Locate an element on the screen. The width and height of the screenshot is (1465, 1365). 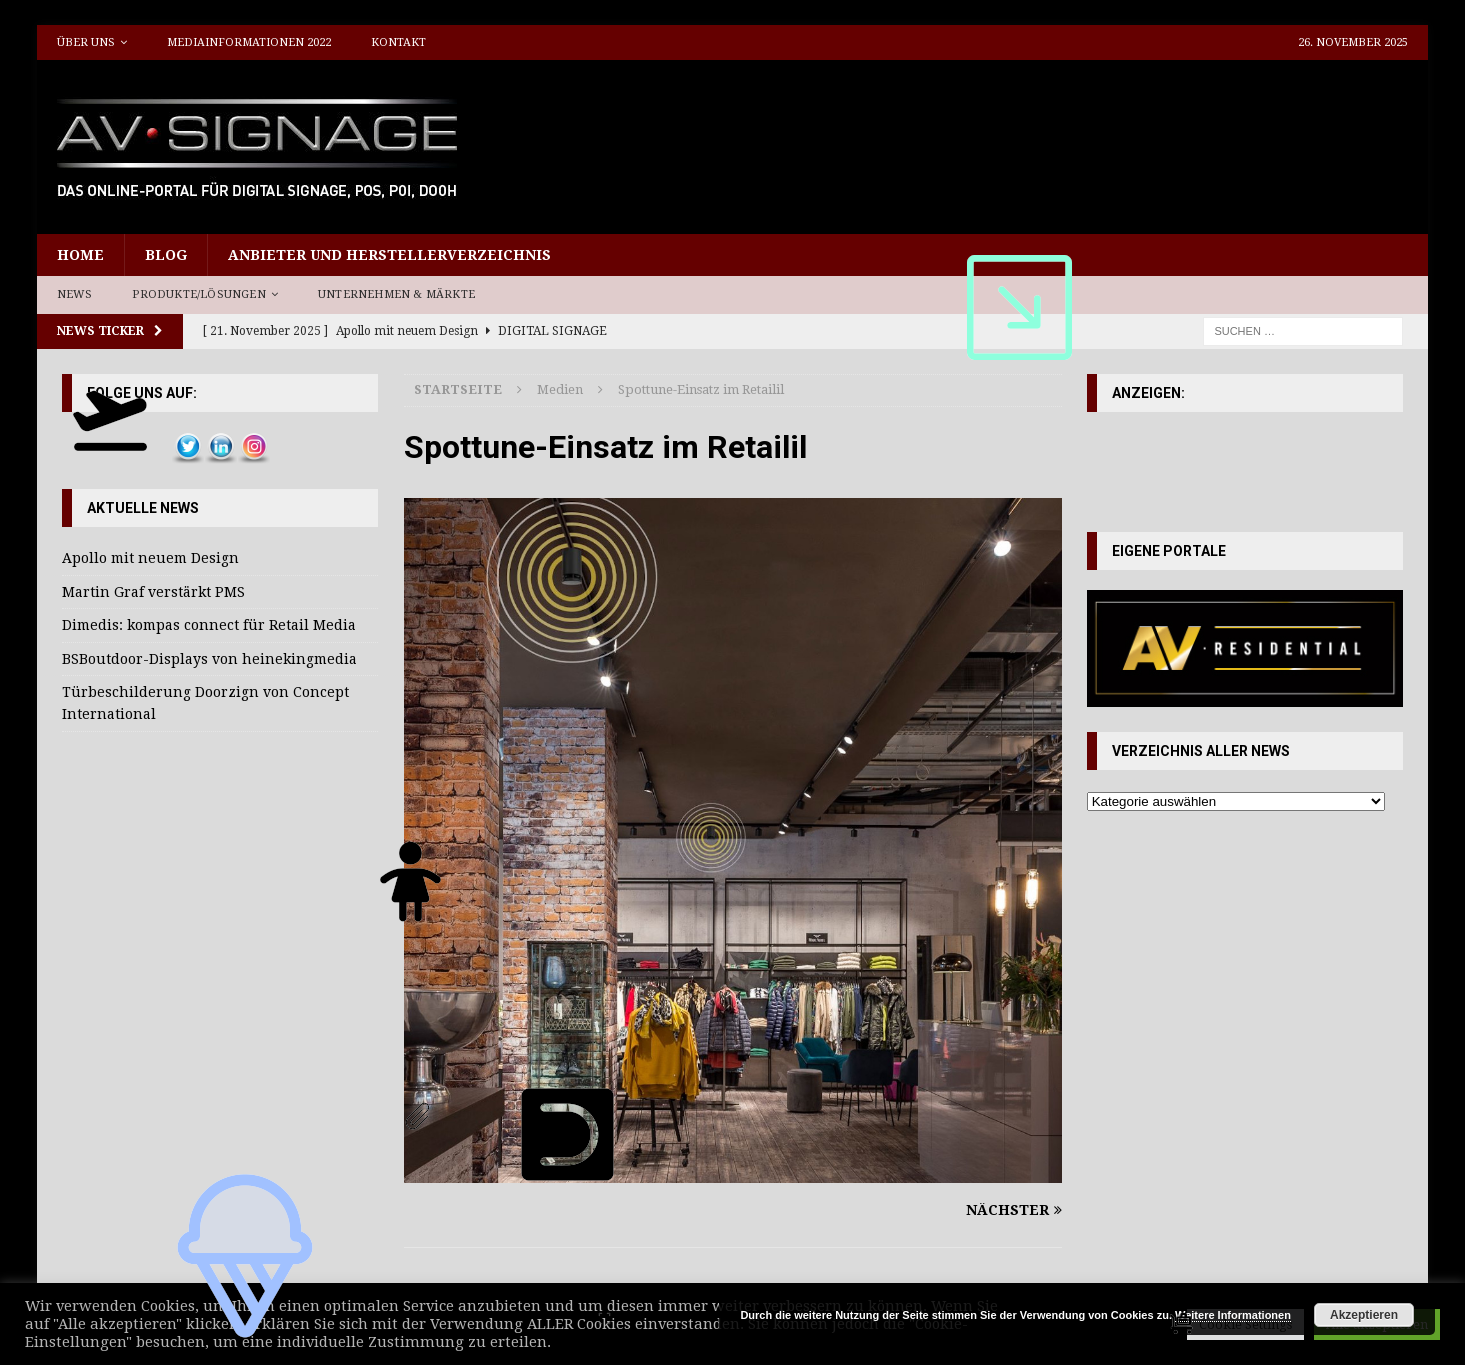
attach a file to your message is located at coordinates (418, 1116).